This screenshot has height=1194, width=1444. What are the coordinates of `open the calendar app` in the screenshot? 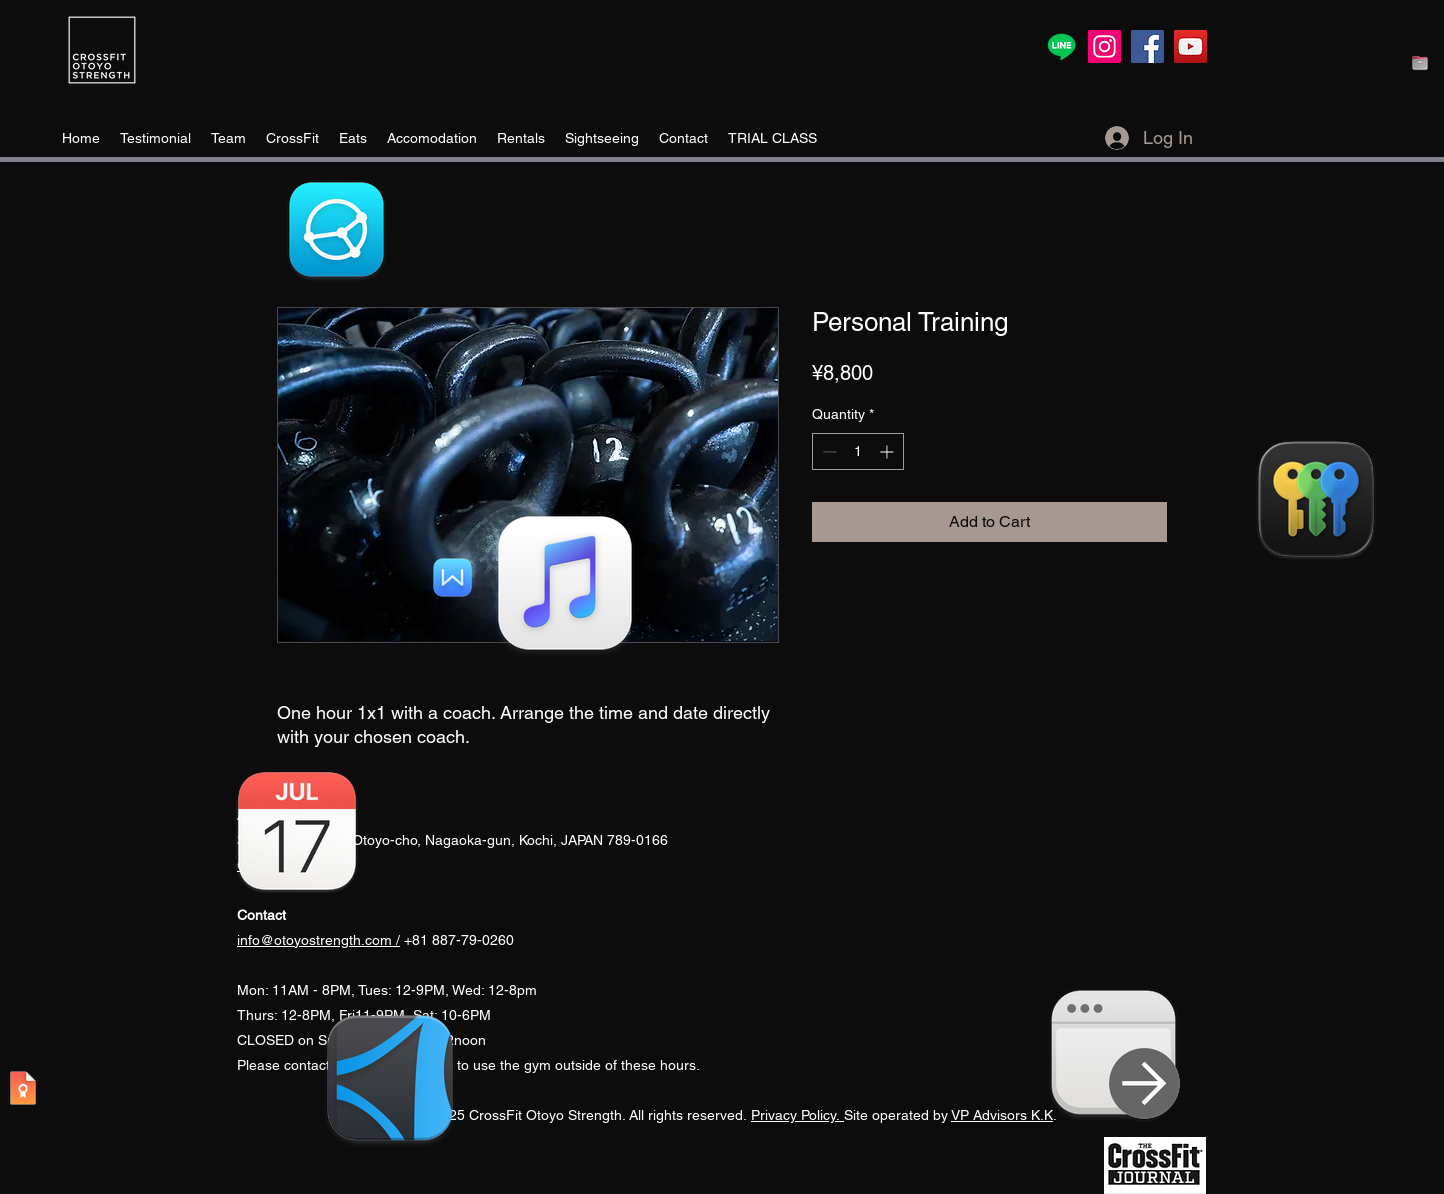 It's located at (297, 831).